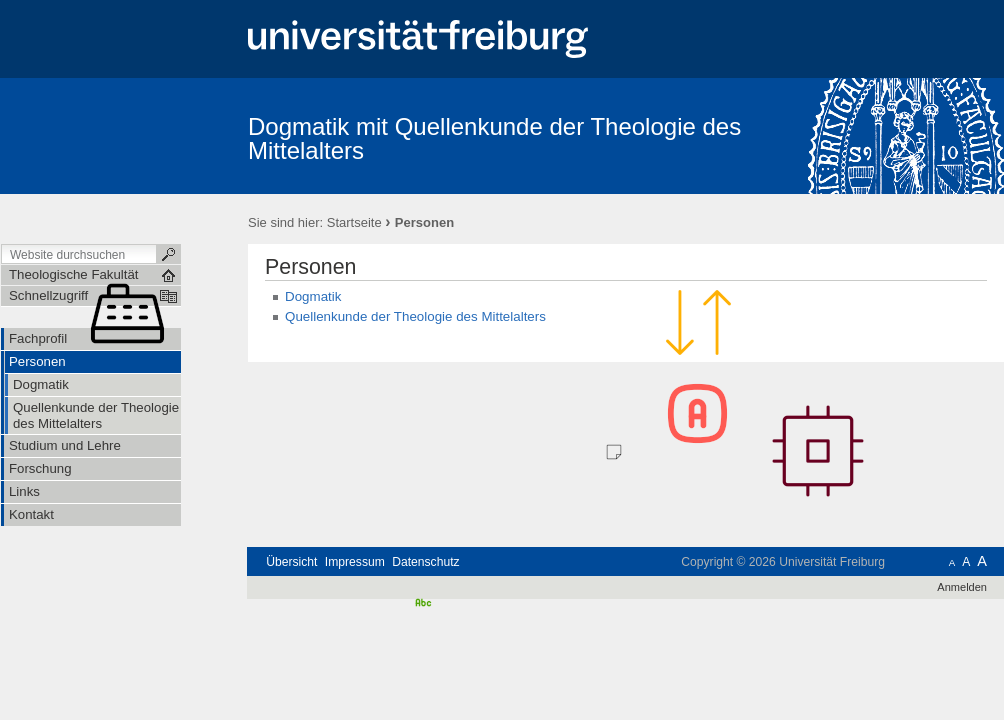  What do you see at coordinates (697, 413) in the screenshot?
I see `select font style or text option A` at bounding box center [697, 413].